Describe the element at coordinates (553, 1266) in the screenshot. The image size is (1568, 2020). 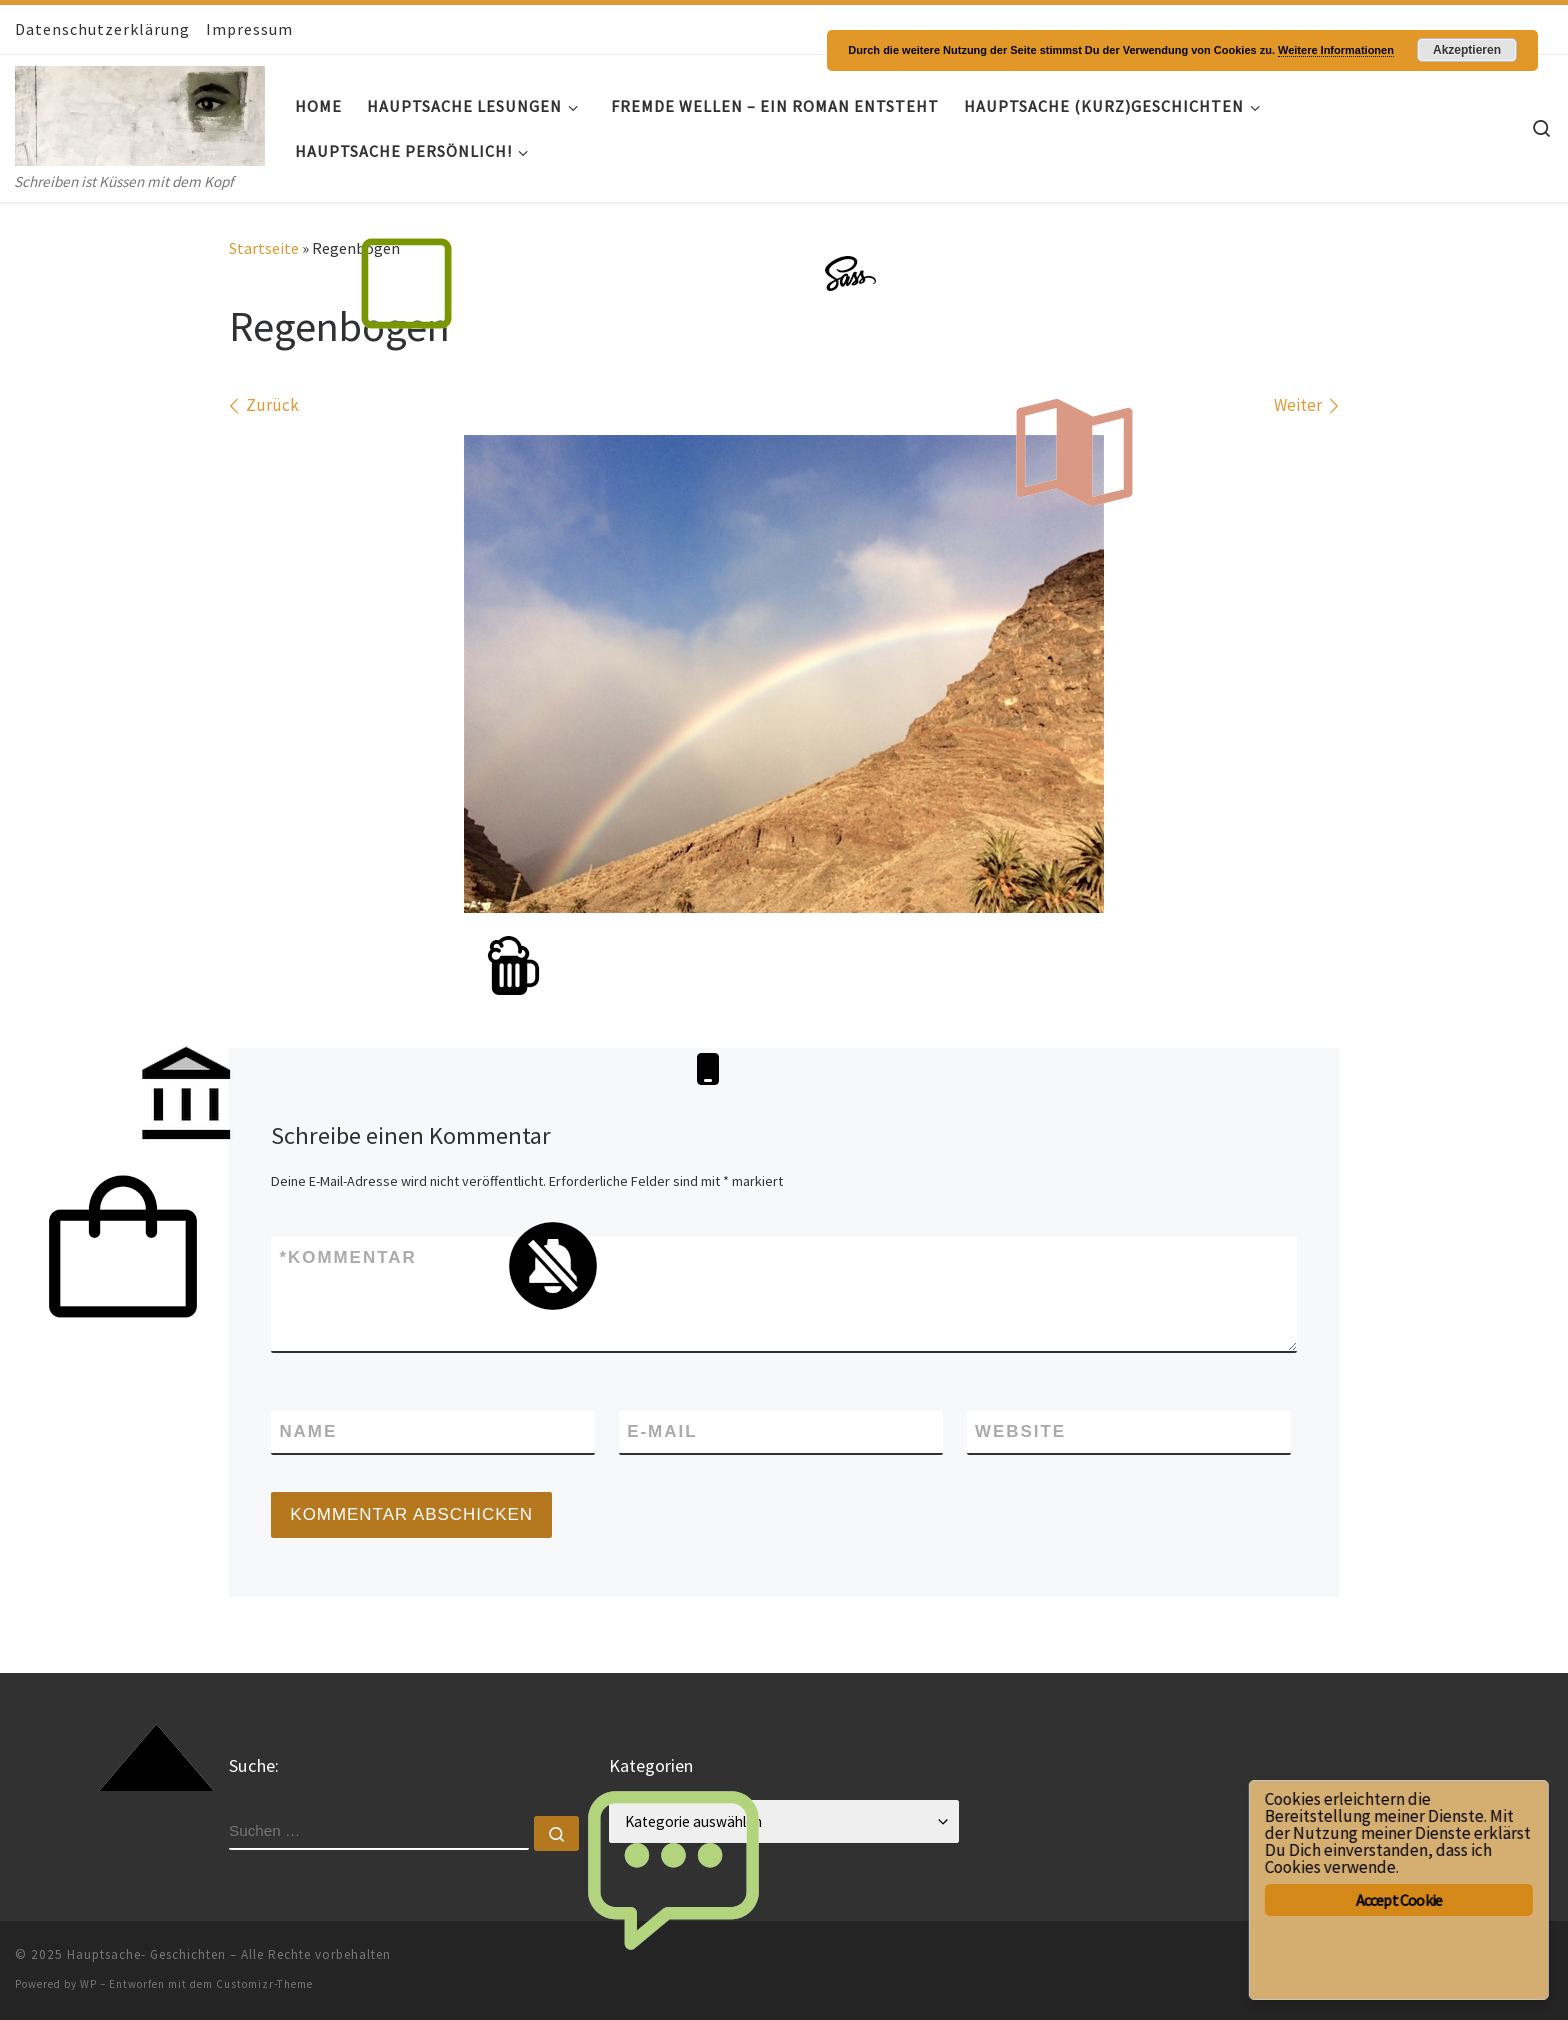
I see `mute notifications` at that location.